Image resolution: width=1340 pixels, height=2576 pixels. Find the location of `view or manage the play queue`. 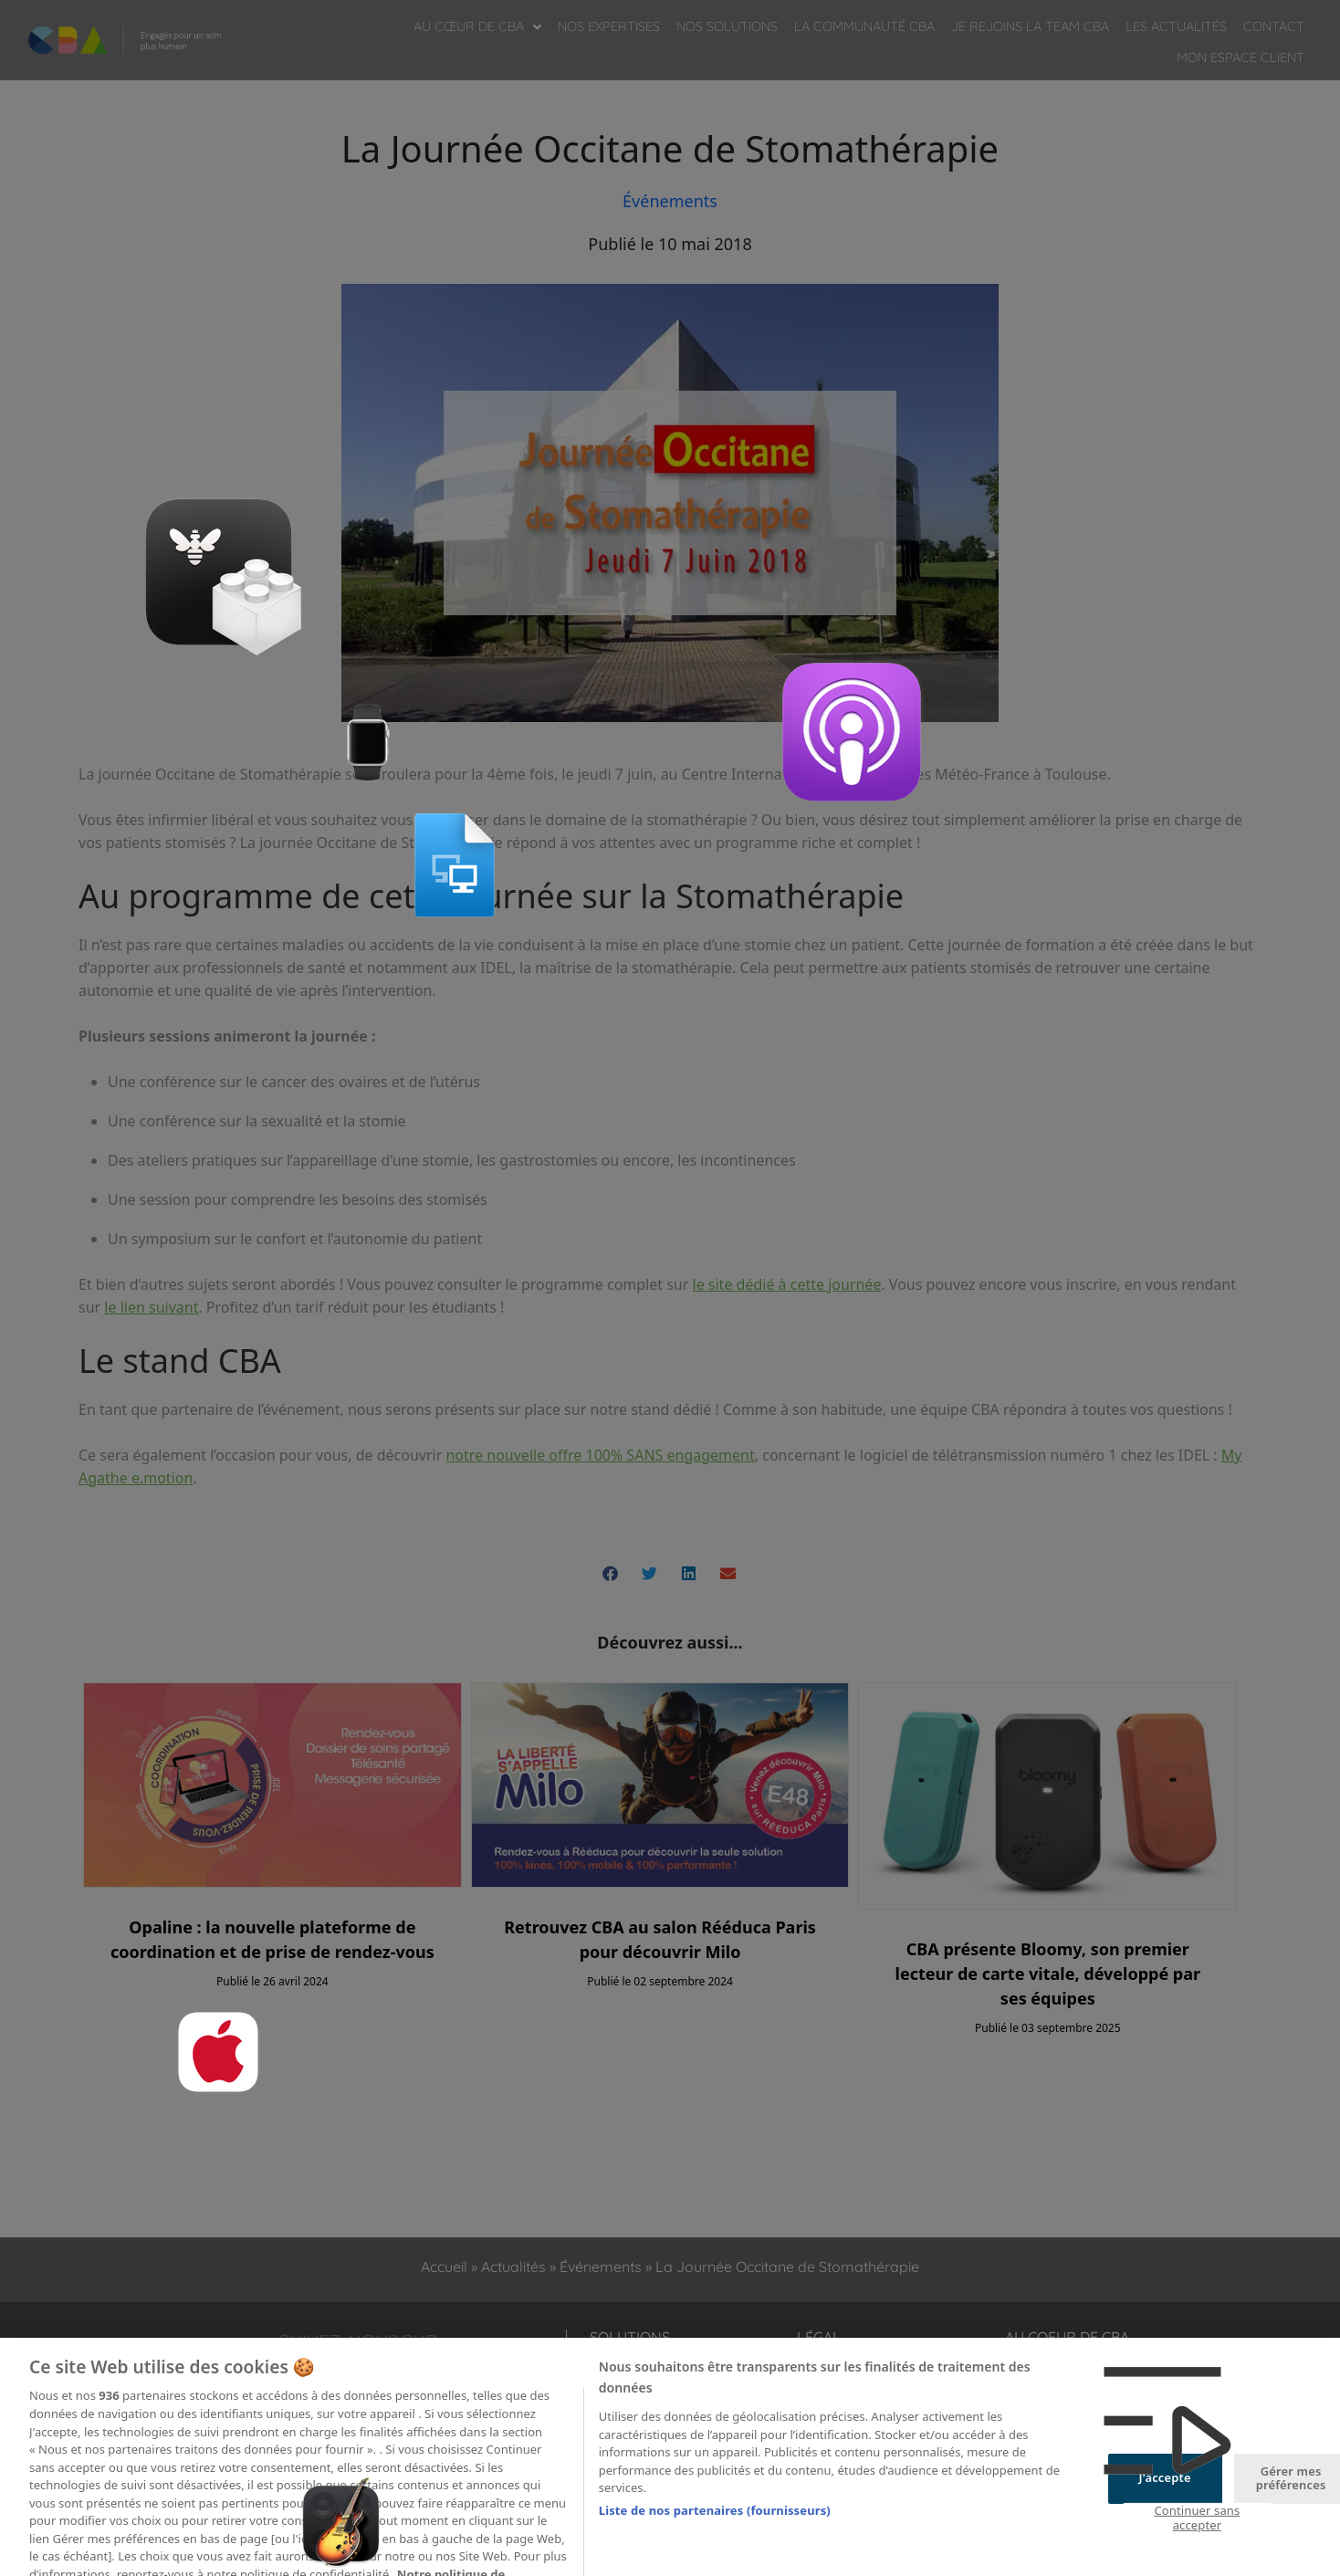

view or manage the play queue is located at coordinates (1162, 2415).